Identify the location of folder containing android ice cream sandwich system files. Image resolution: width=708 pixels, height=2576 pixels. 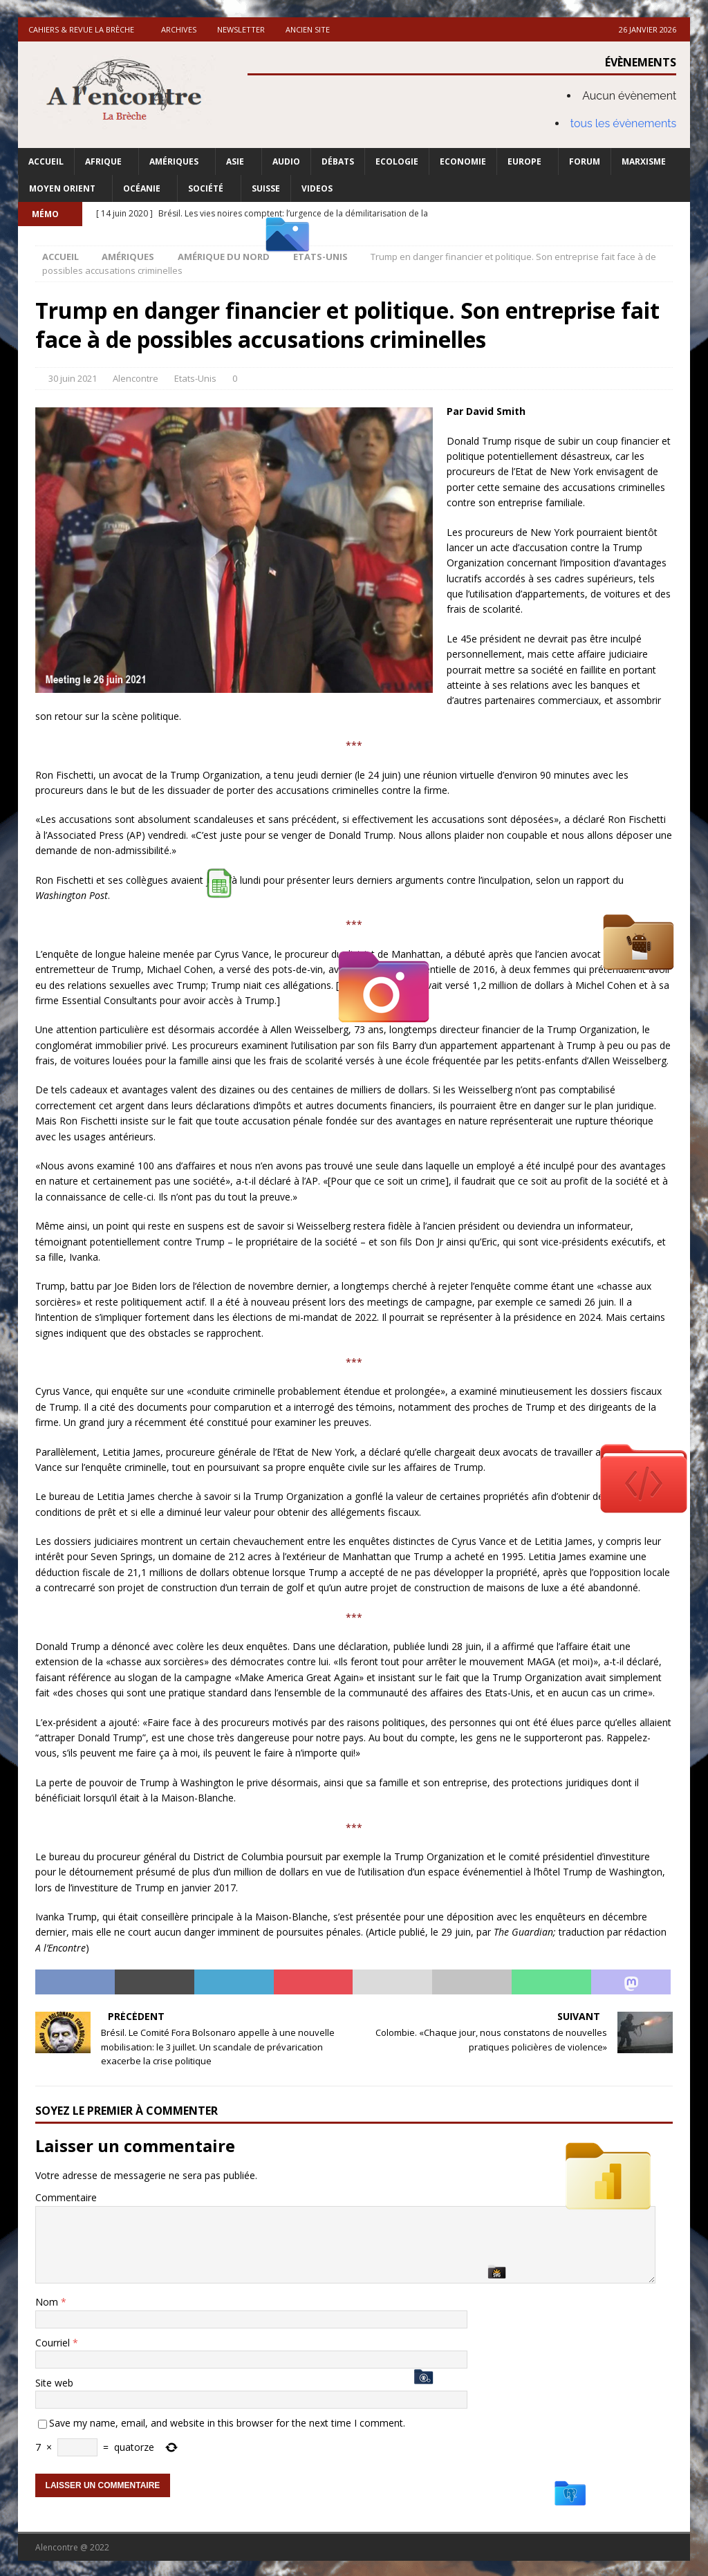
(638, 944).